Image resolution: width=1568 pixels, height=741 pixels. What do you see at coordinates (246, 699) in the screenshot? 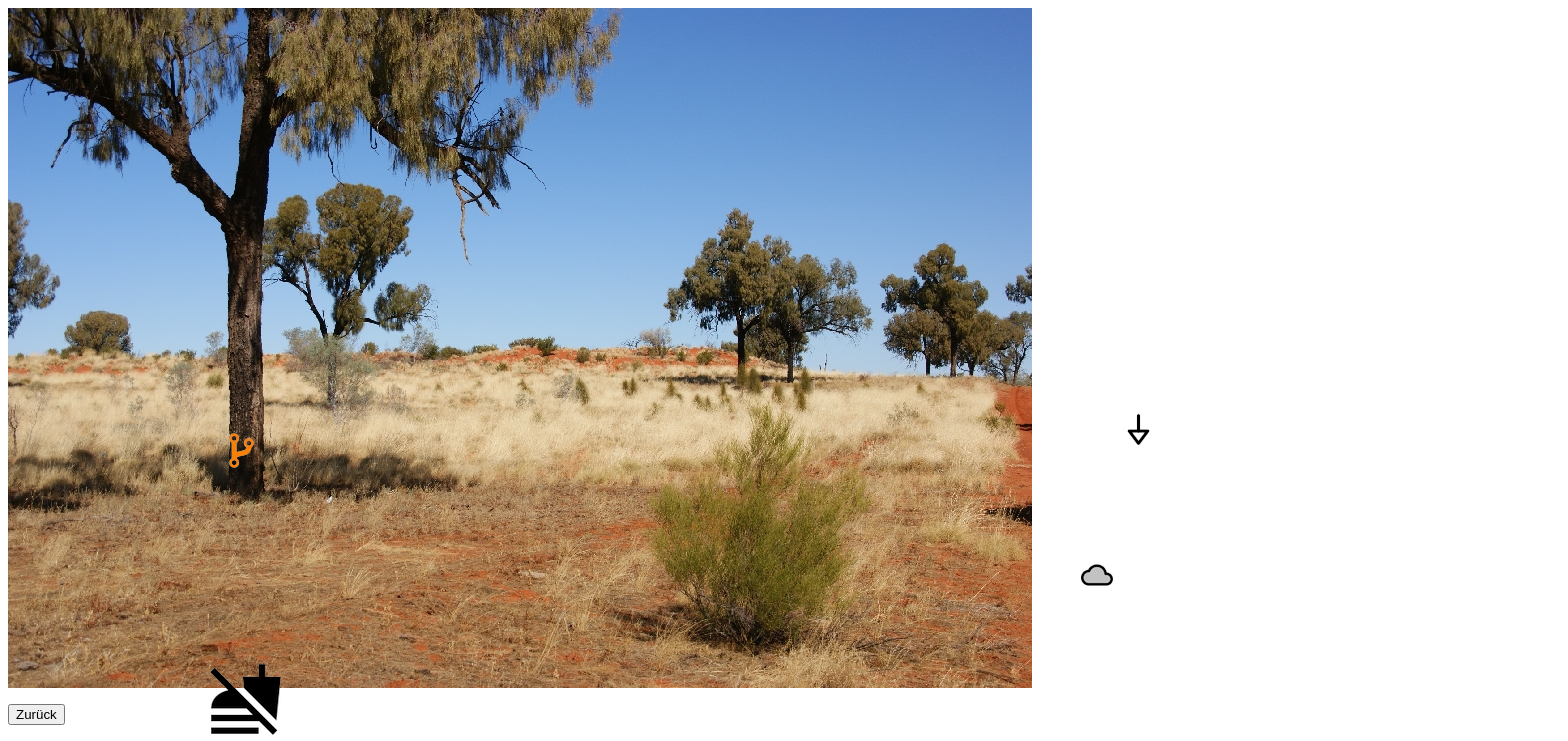
I see `indicates food is not allowed in this area` at bounding box center [246, 699].